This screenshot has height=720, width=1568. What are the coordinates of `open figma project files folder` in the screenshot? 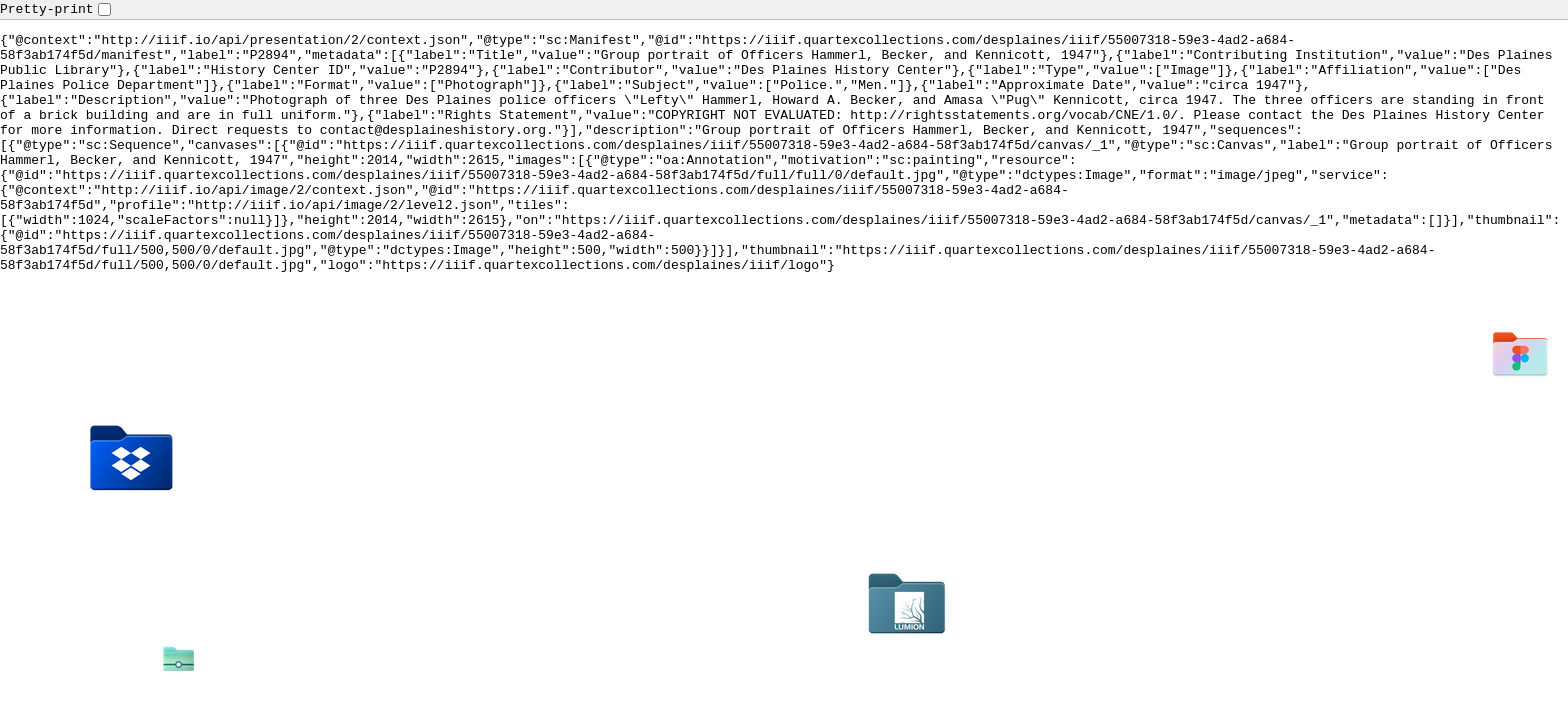 It's located at (1520, 355).